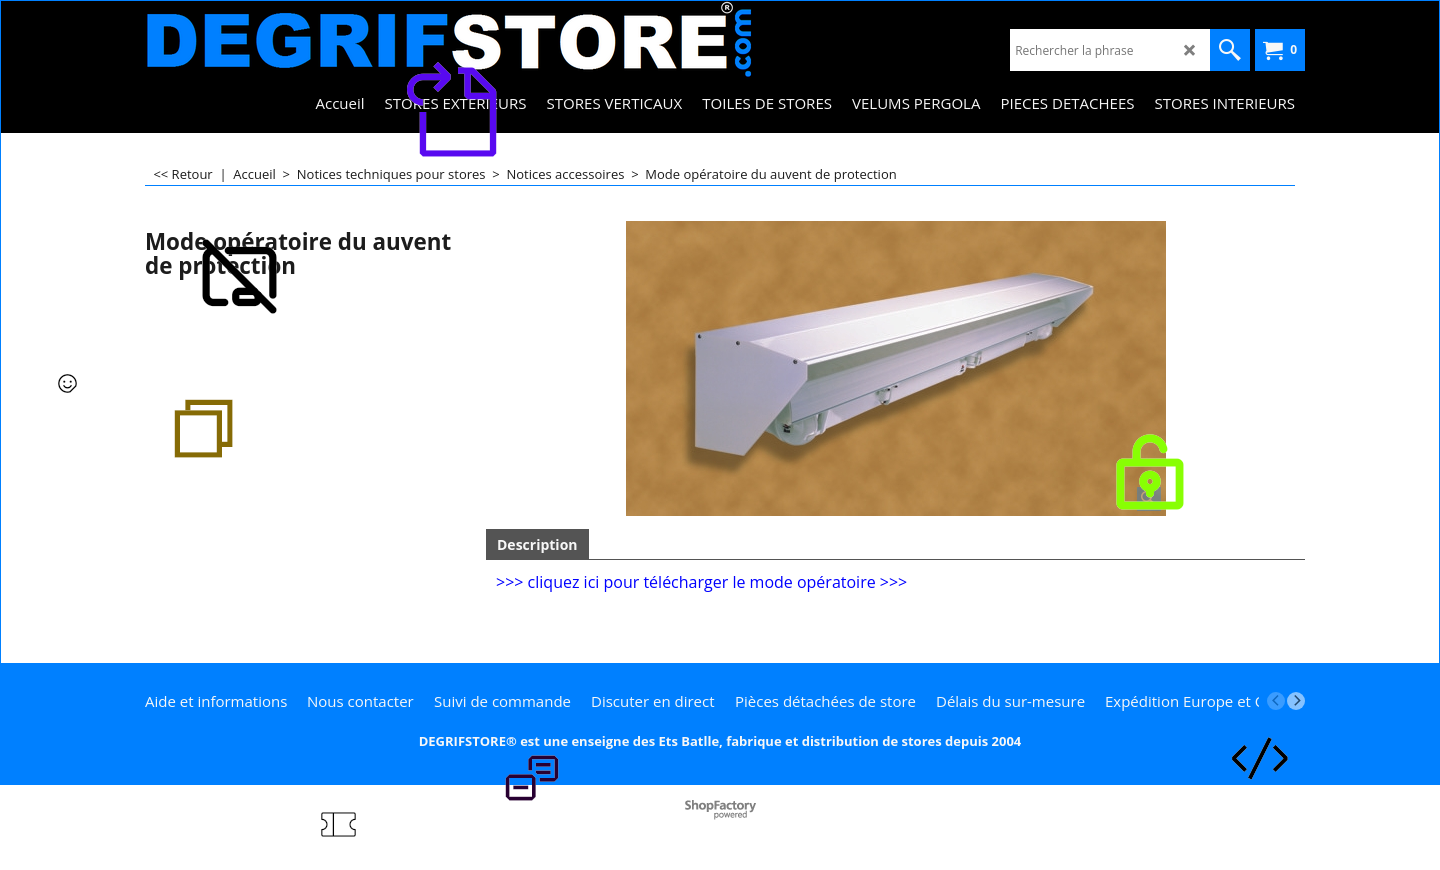 This screenshot has width=1440, height=870. What do you see at coordinates (67, 383) in the screenshot?
I see `add a sticker to your message` at bounding box center [67, 383].